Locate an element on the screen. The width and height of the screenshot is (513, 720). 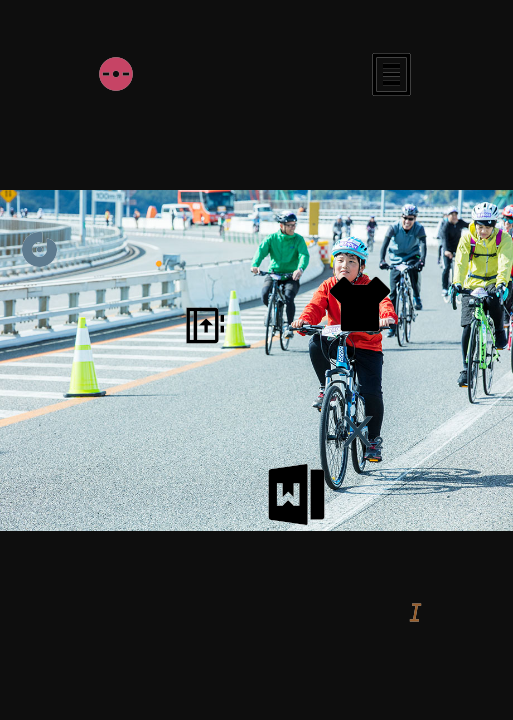
format text as subscript is located at coordinates (360, 432).